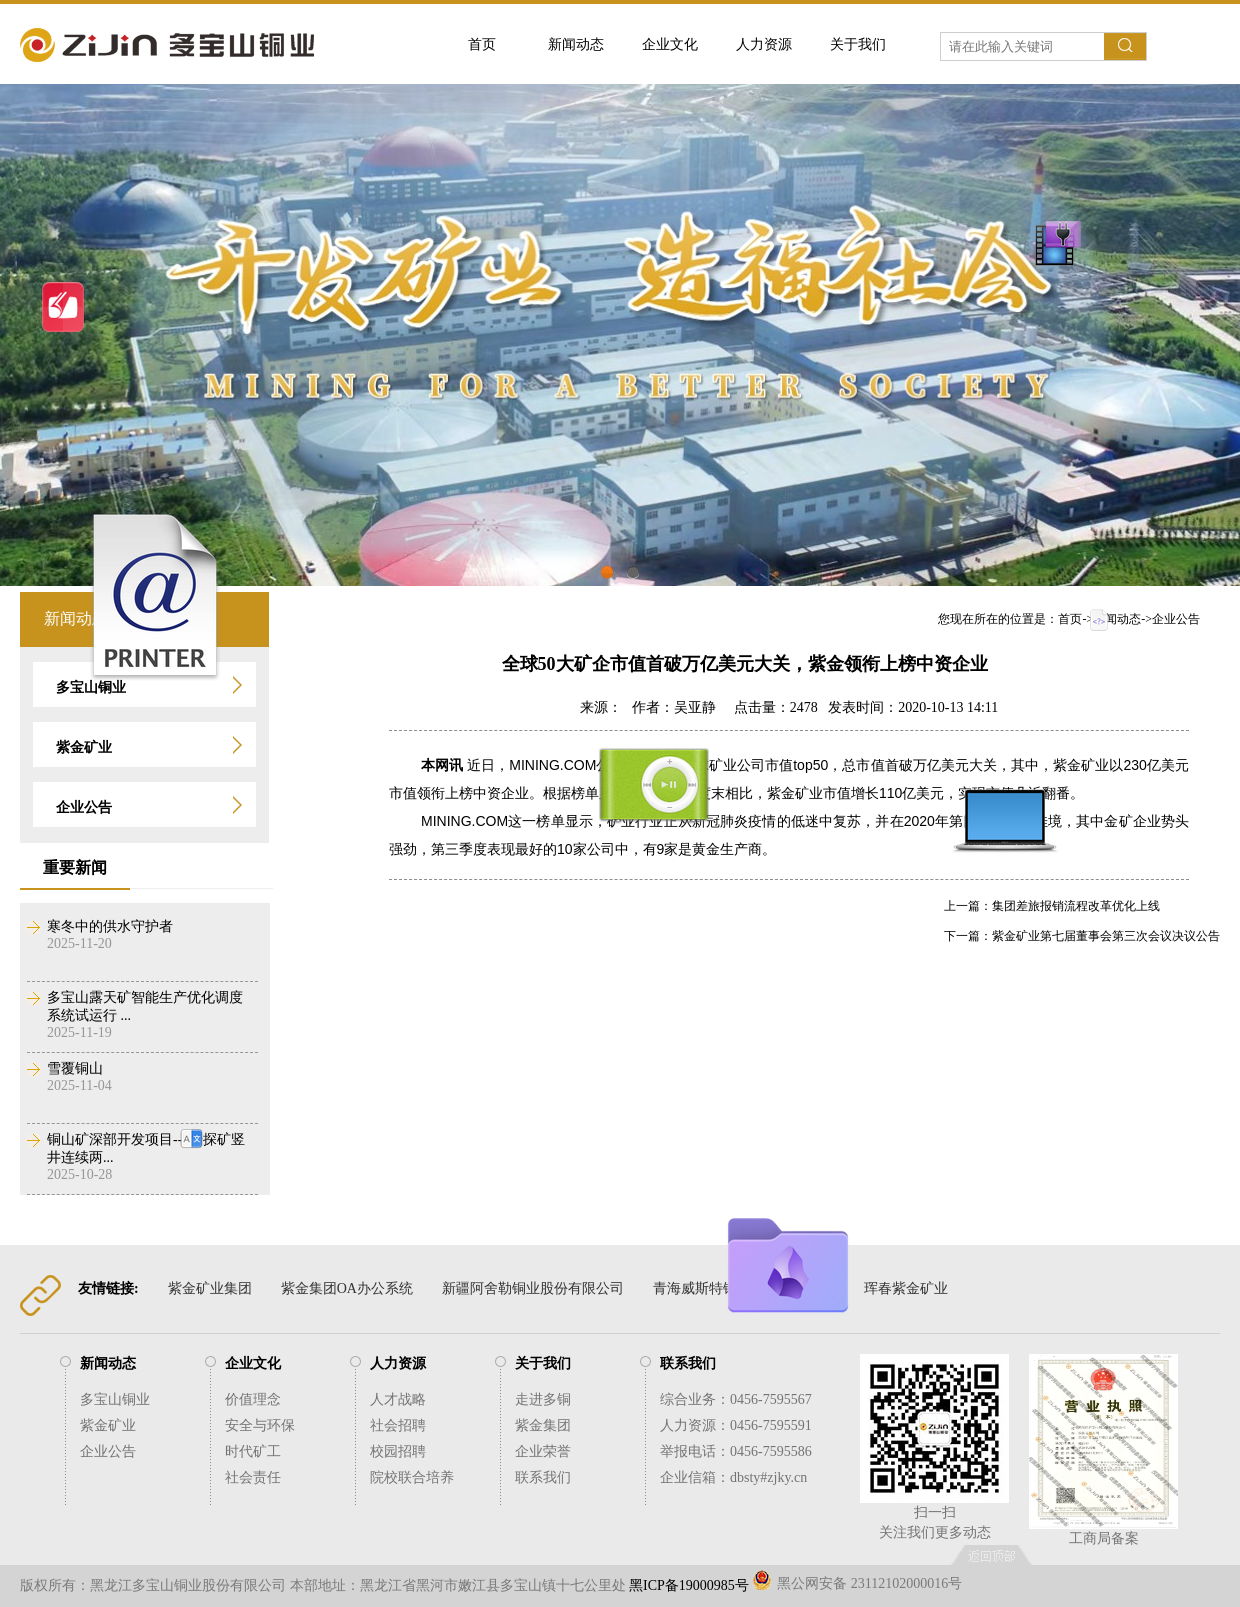  What do you see at coordinates (654, 765) in the screenshot?
I see `iPod shuffle device connected` at bounding box center [654, 765].